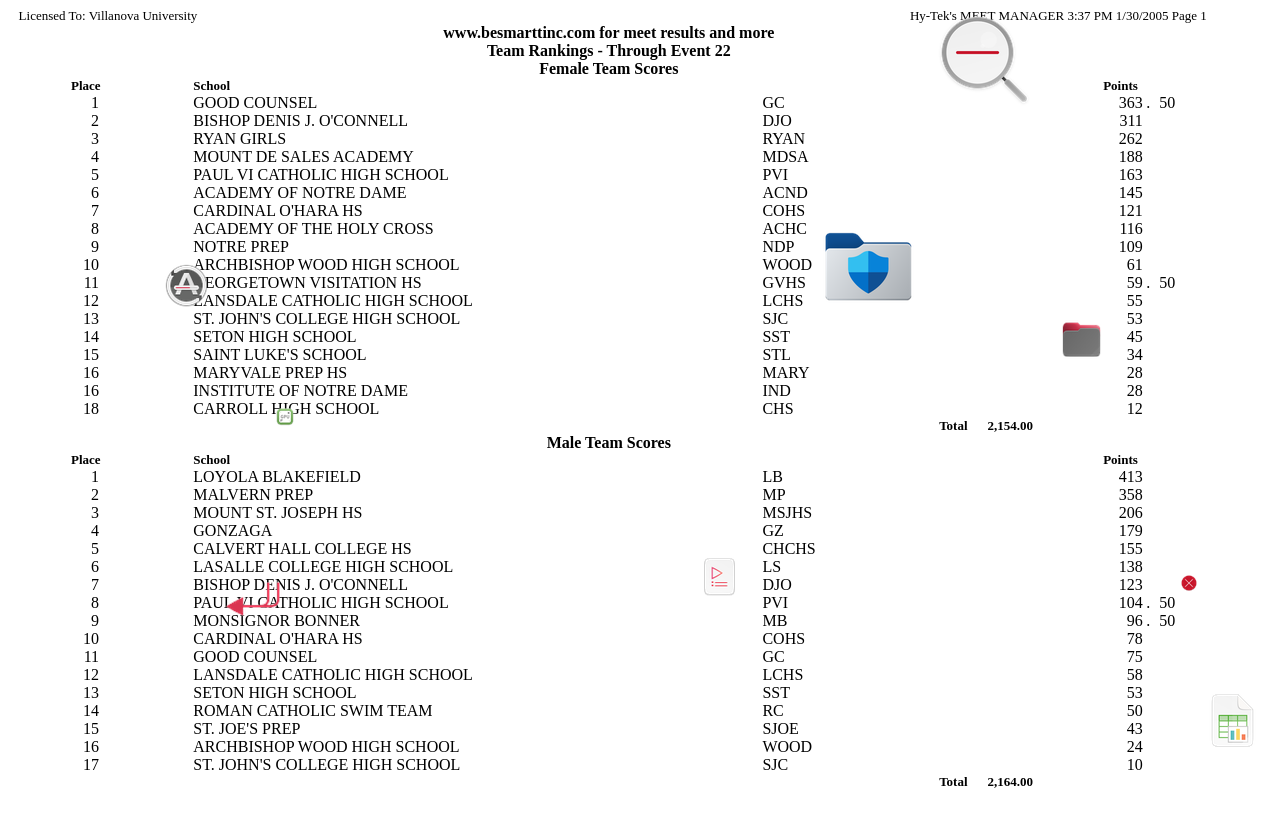 The width and height of the screenshot is (1280, 816). What do you see at coordinates (719, 576) in the screenshot?
I see `open a playlist file` at bounding box center [719, 576].